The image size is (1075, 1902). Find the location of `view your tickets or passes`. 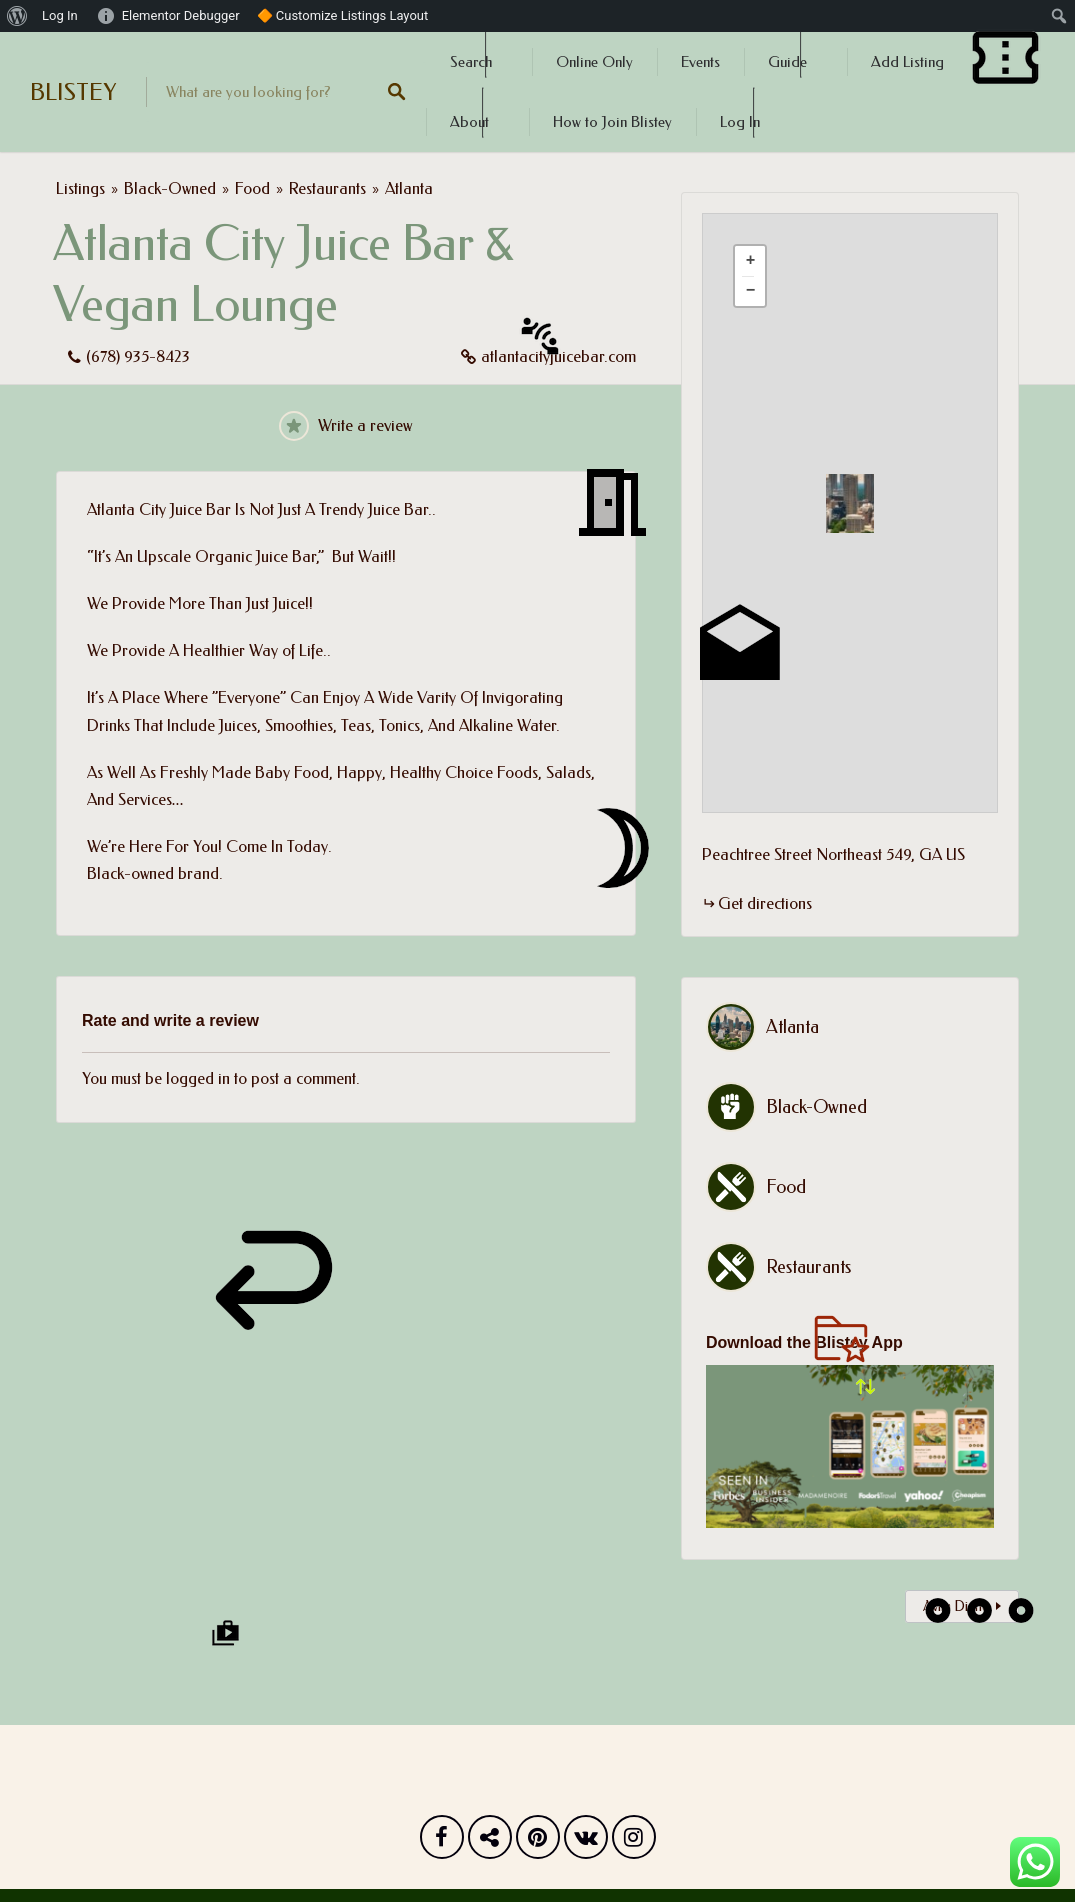

view your tickets or passes is located at coordinates (1005, 57).